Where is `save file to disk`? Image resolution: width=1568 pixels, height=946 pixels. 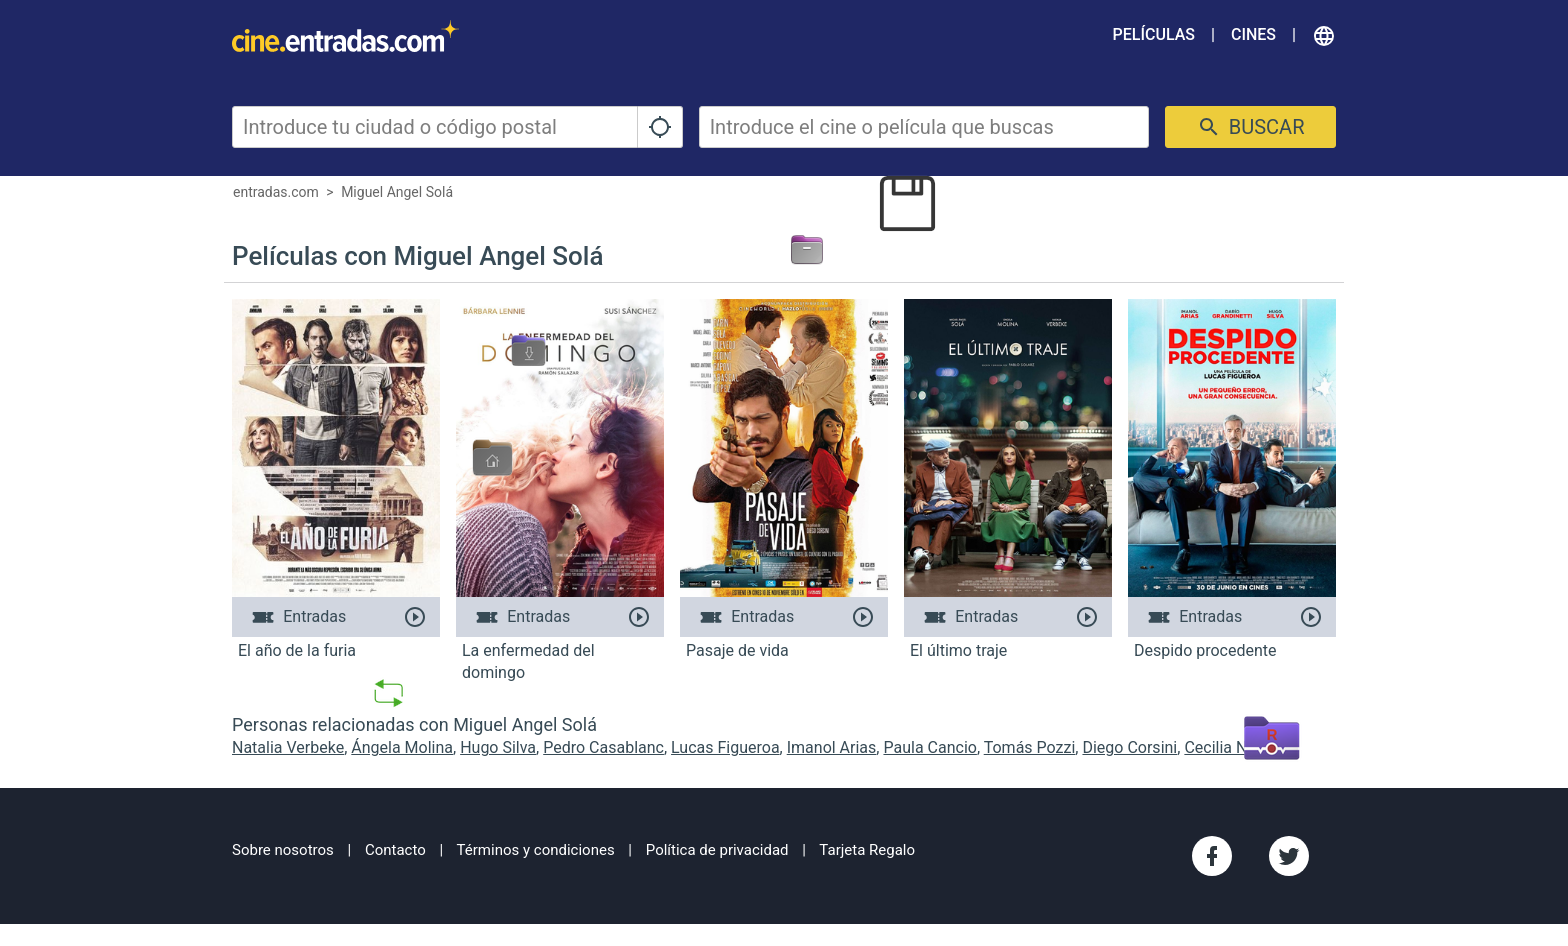
save file to disk is located at coordinates (907, 203).